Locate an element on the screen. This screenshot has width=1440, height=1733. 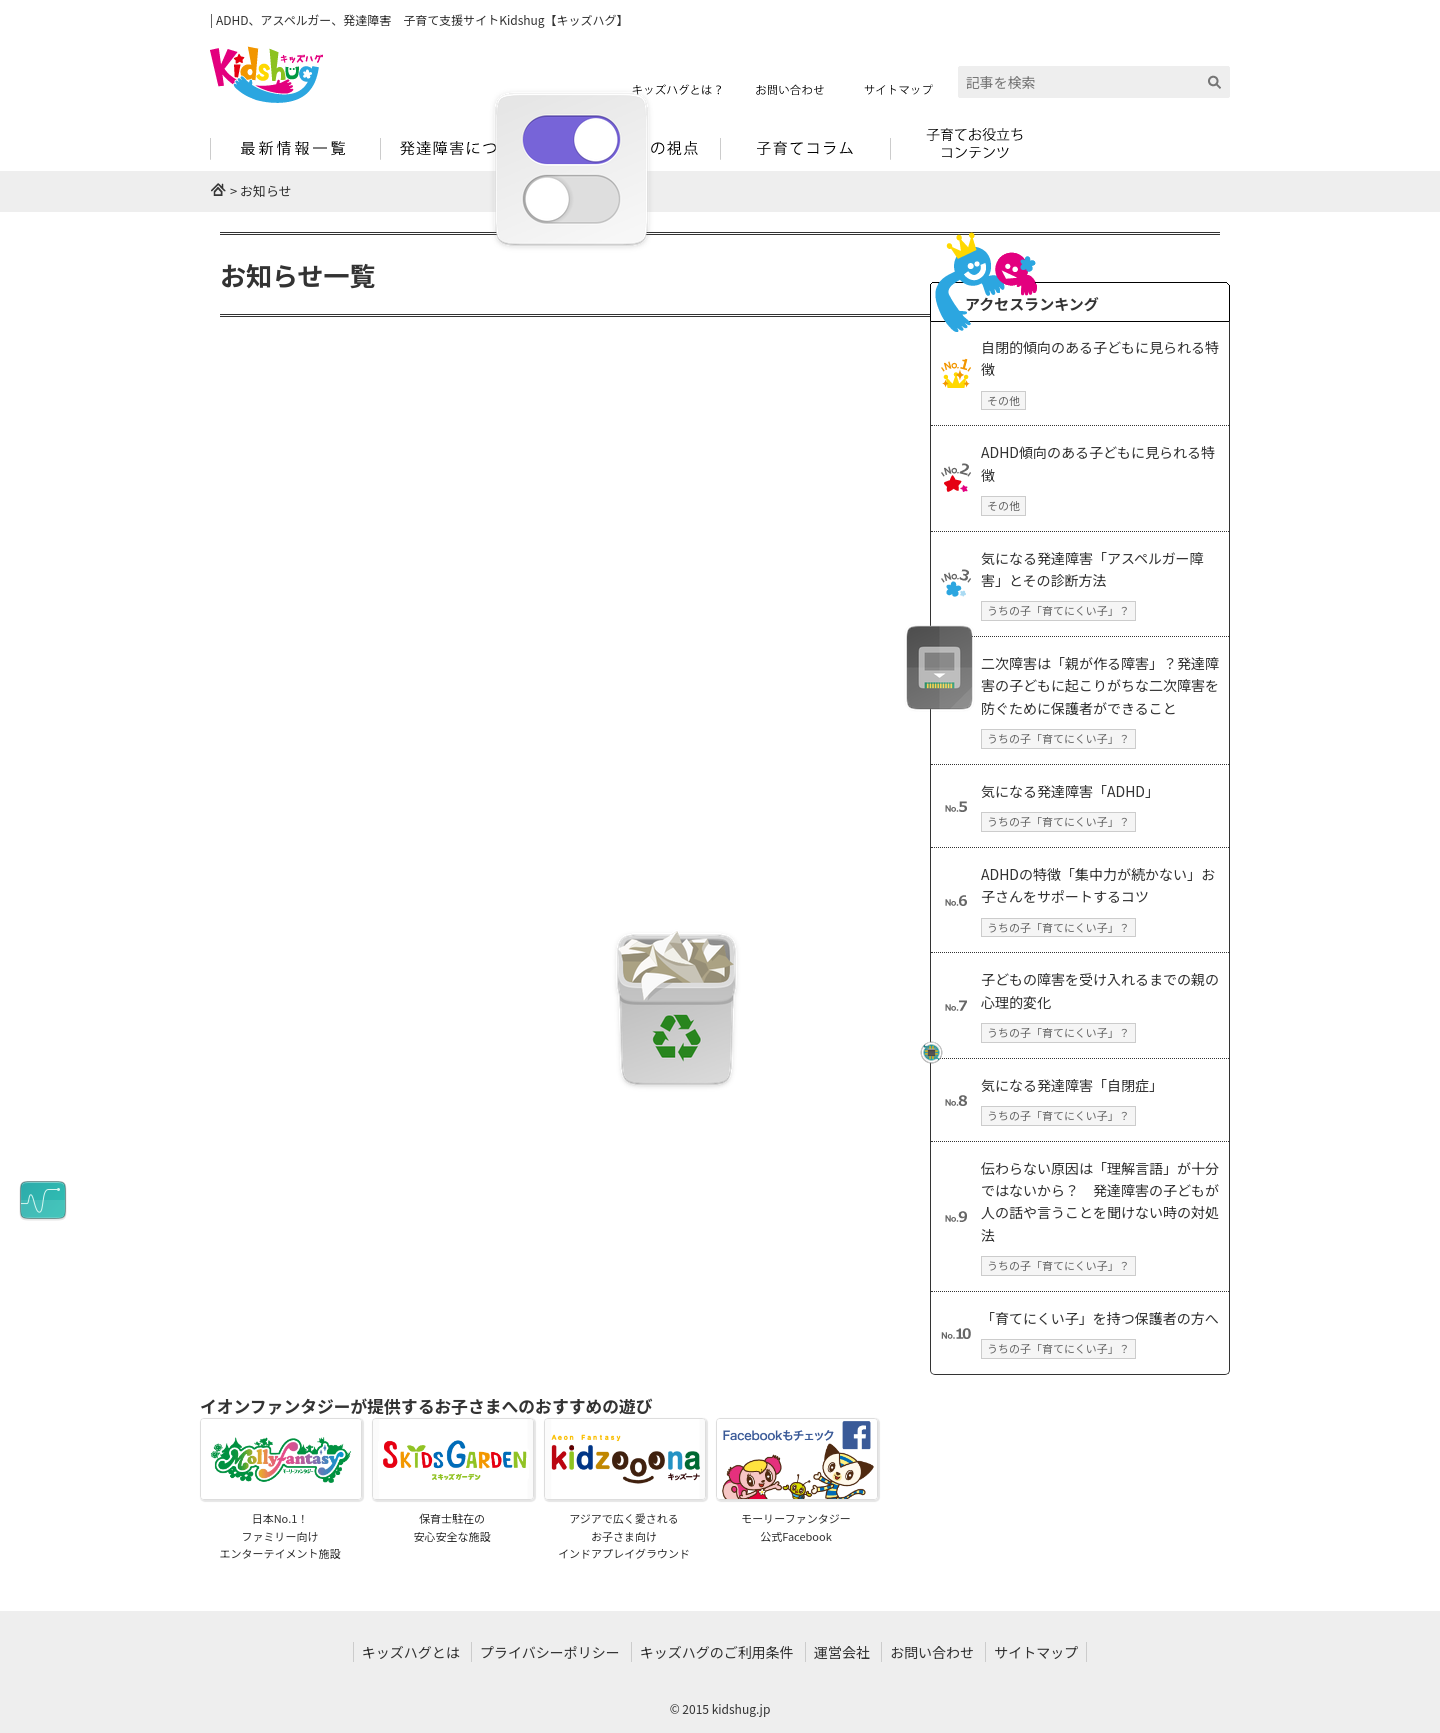
open psensor temperature monitoring app is located at coordinates (43, 1200).